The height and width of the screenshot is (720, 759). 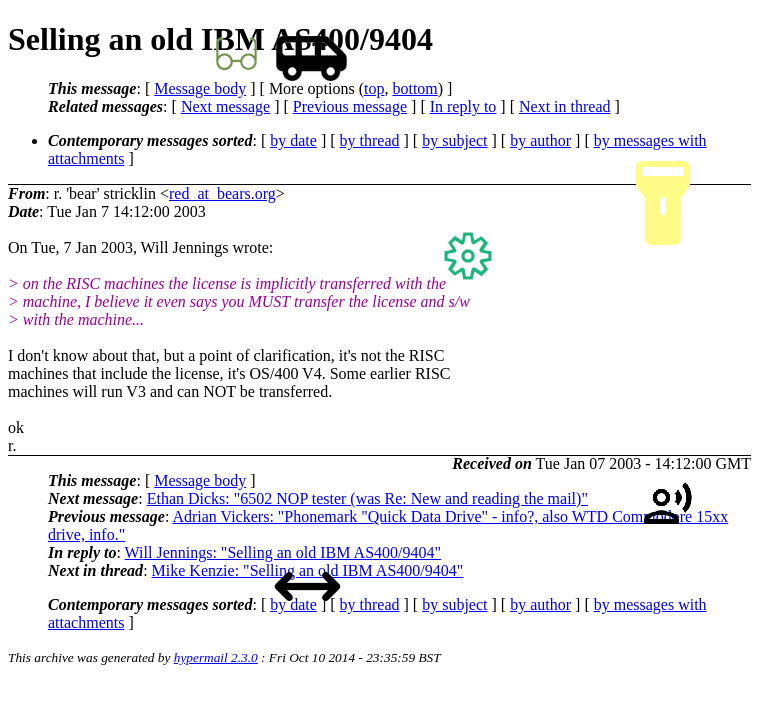 What do you see at coordinates (311, 58) in the screenshot?
I see `access airport shuttle services` at bounding box center [311, 58].